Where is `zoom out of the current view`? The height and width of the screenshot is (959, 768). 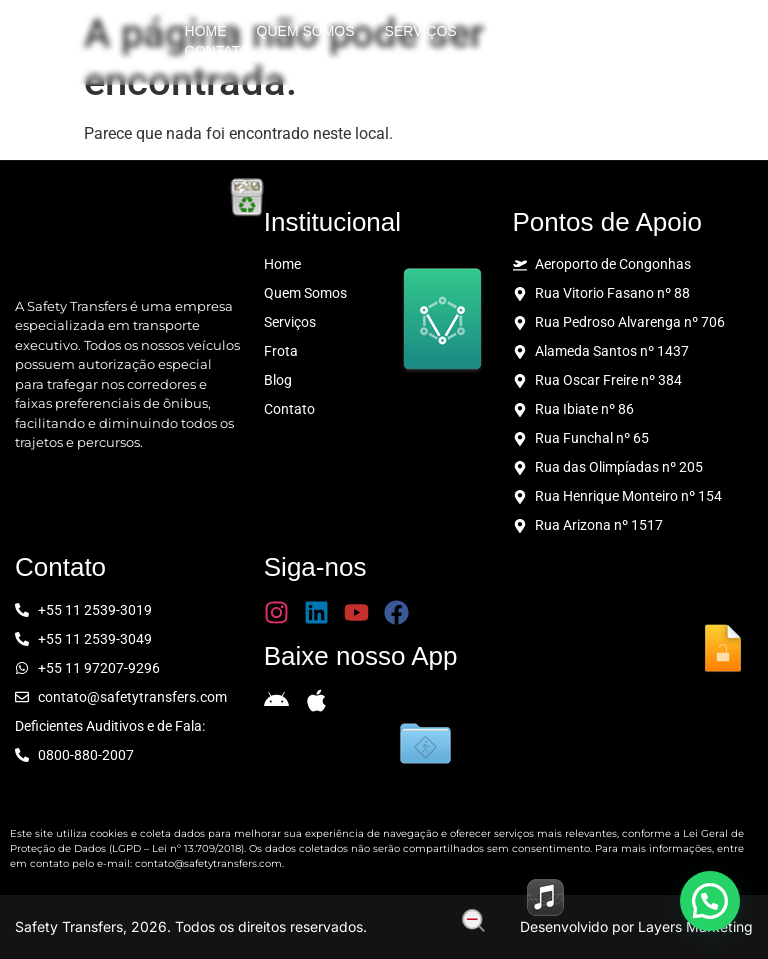 zoom out of the current view is located at coordinates (473, 920).